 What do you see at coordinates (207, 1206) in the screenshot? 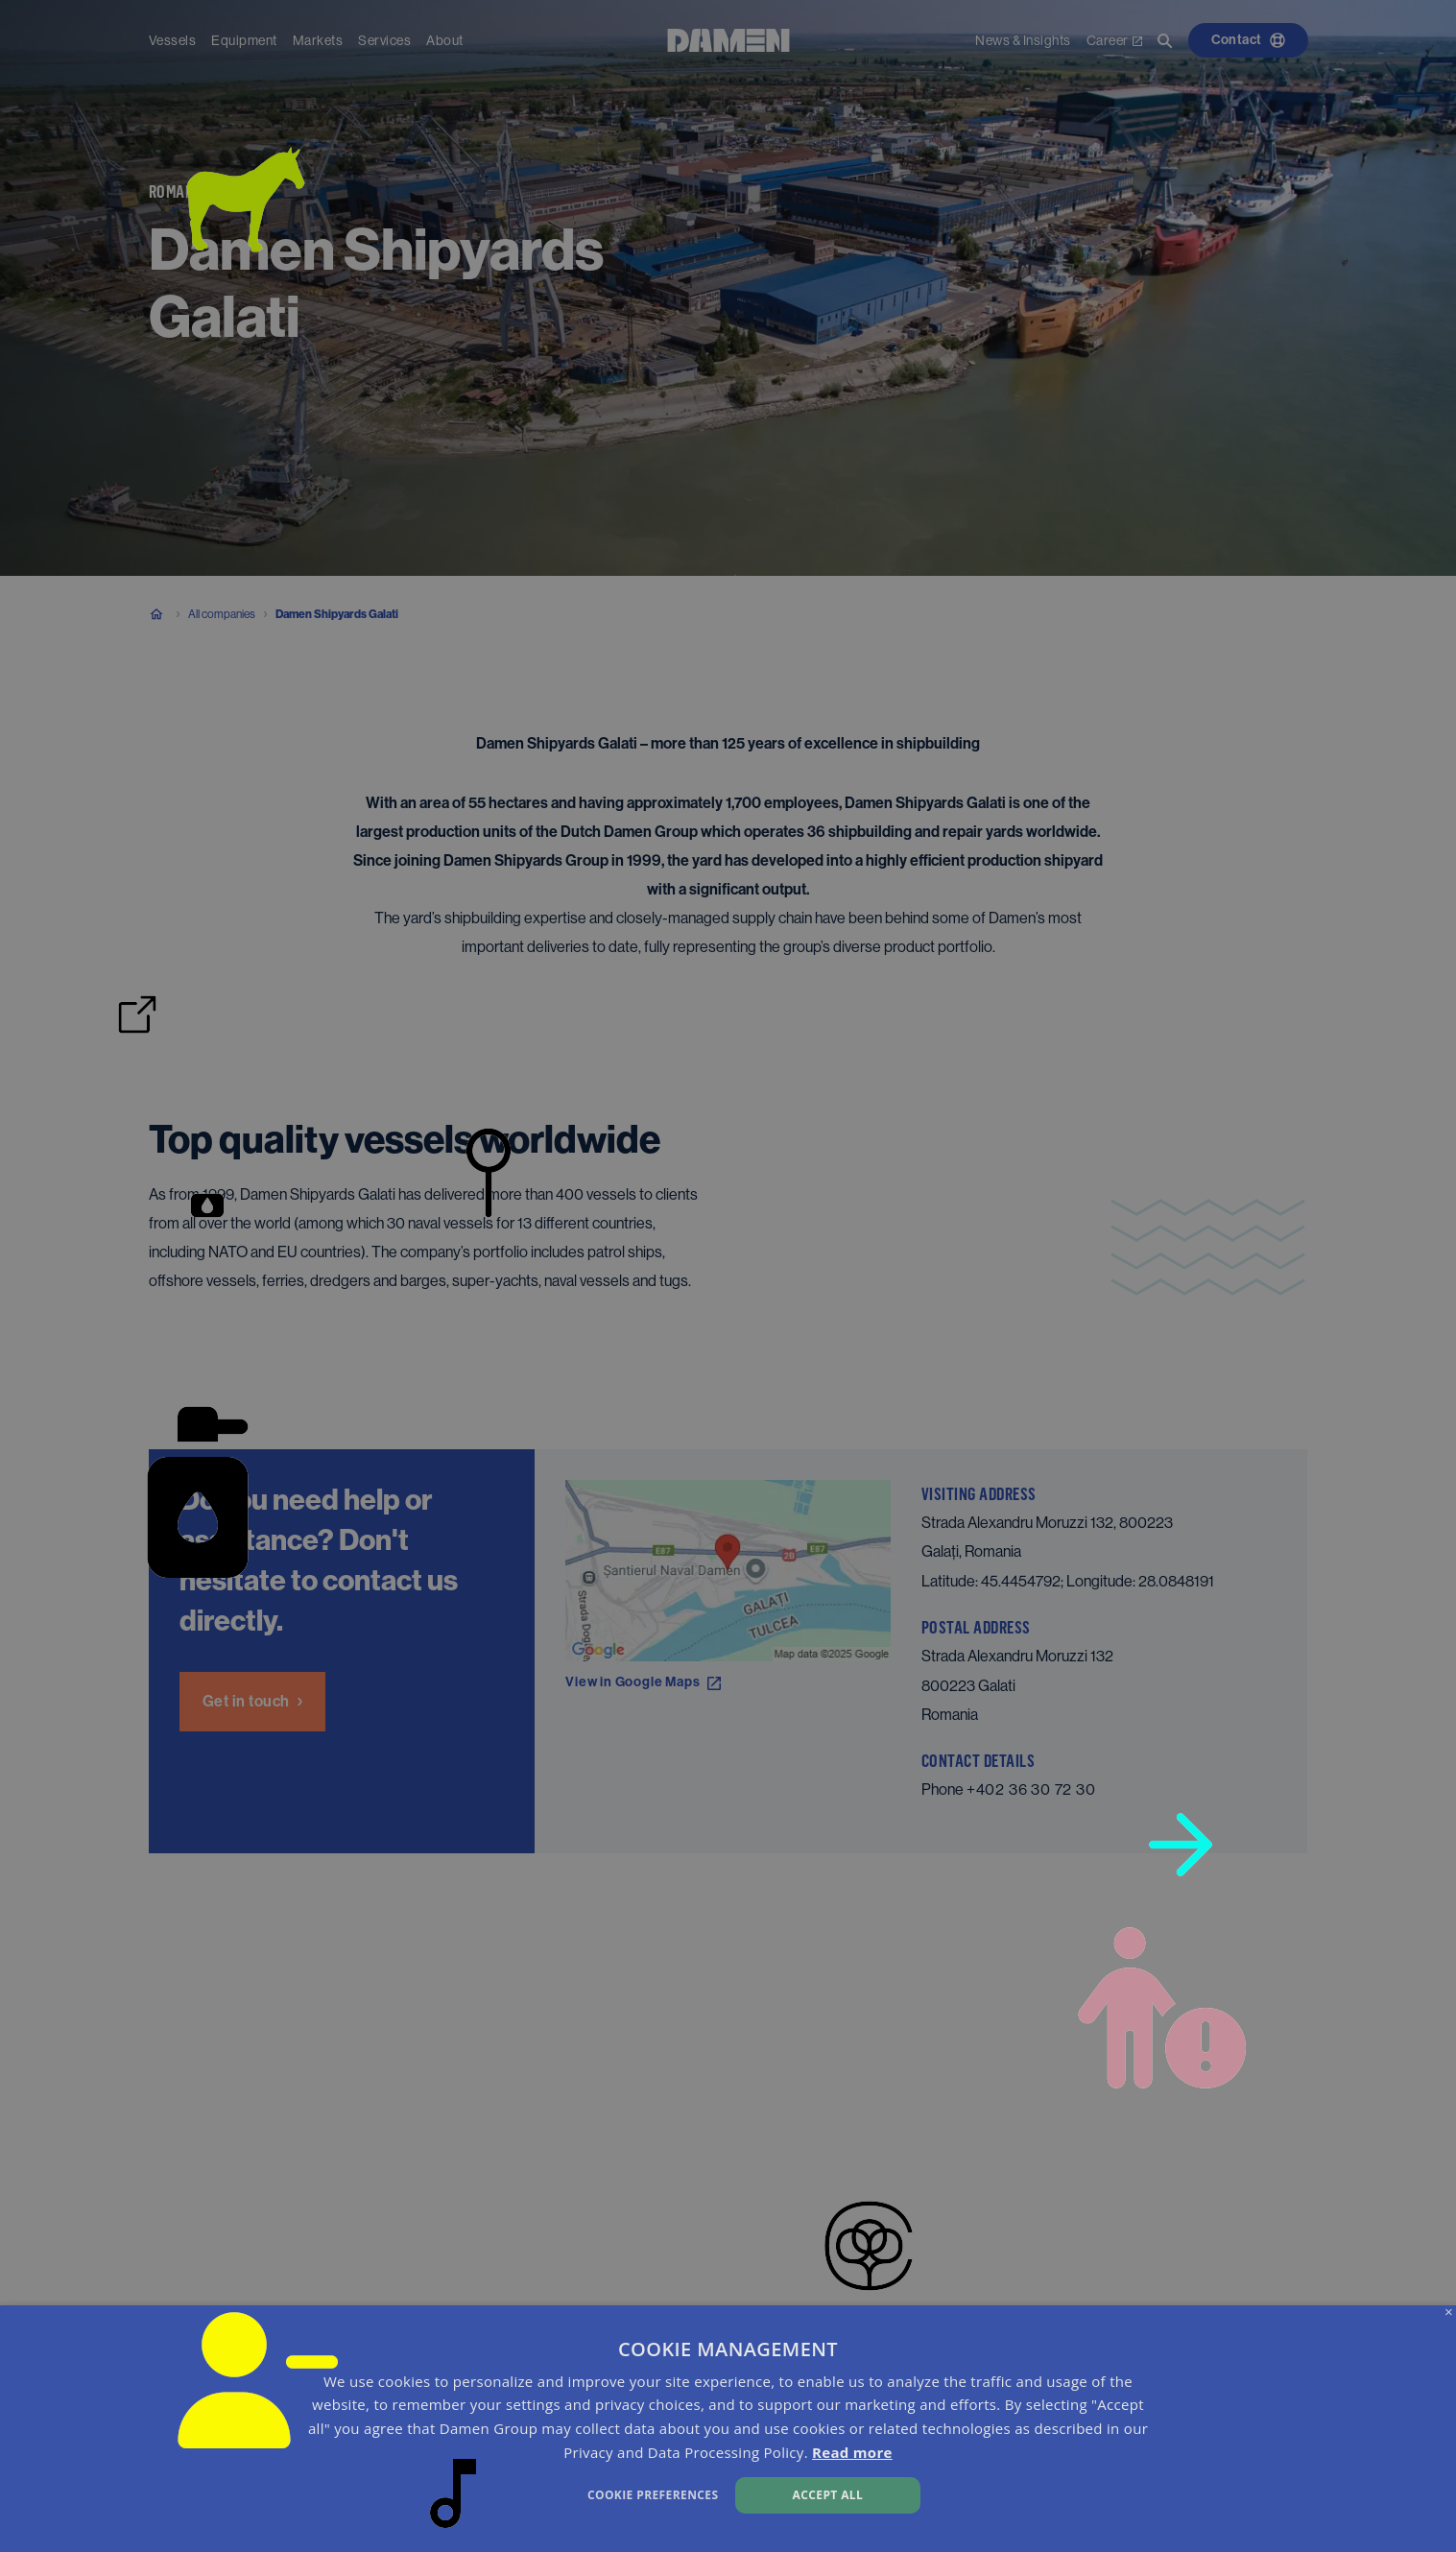
I see `lumon industries logo from the TV series severance` at bounding box center [207, 1206].